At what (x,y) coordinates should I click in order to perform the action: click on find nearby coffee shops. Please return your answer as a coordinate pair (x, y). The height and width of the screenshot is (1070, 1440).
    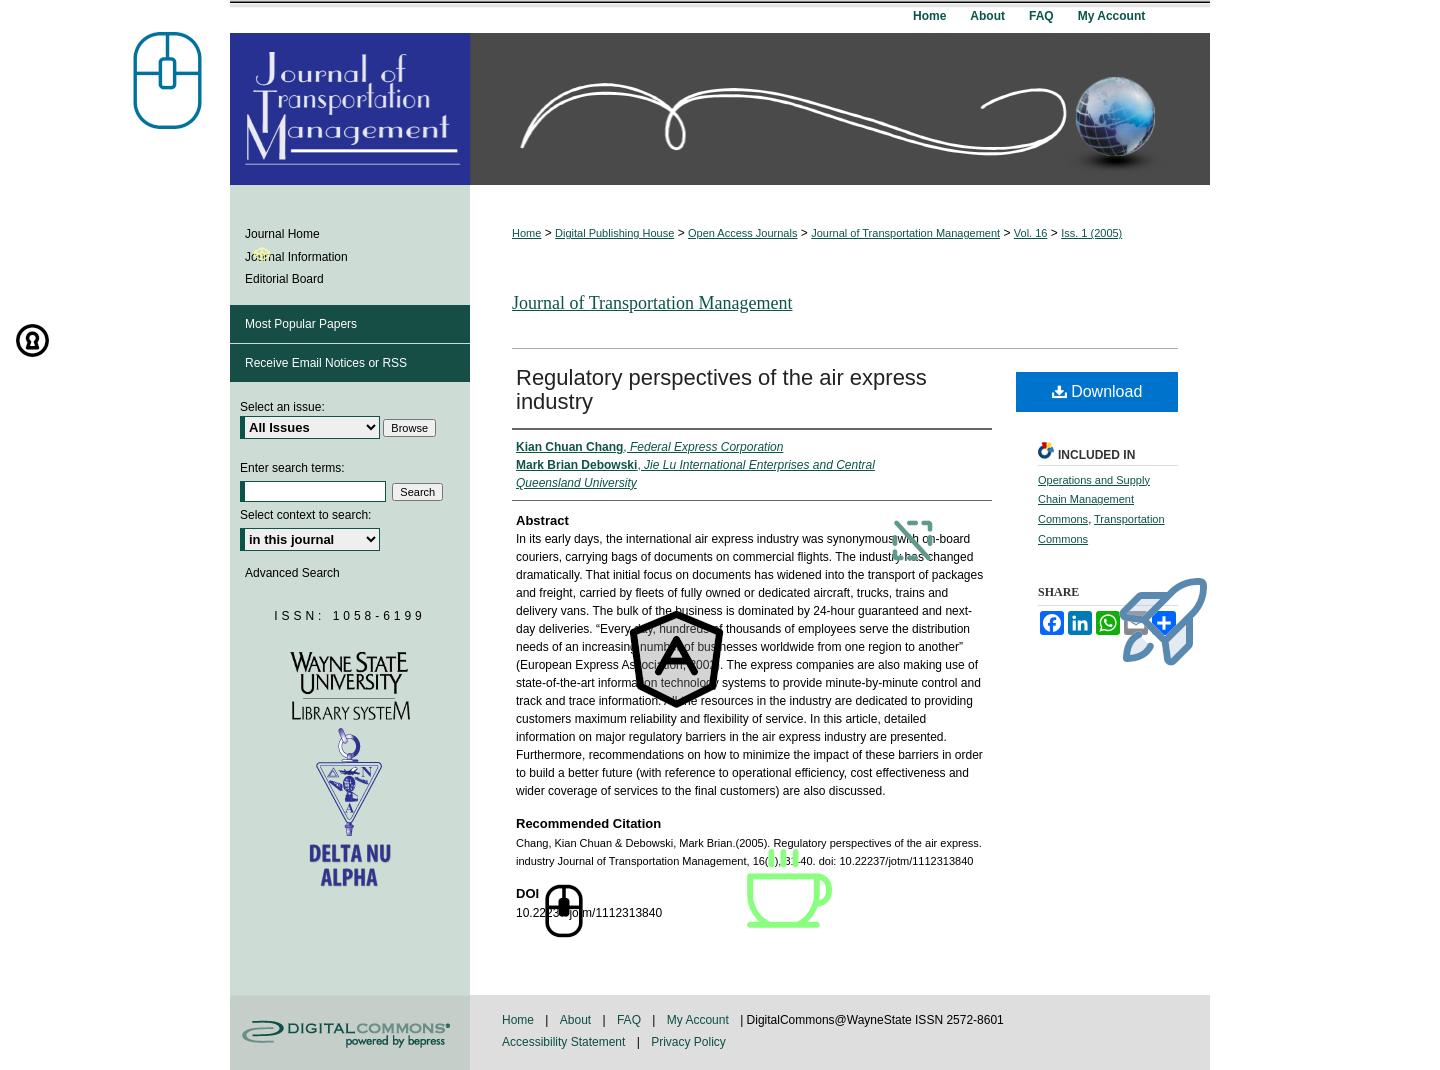
    Looking at the image, I should click on (786, 891).